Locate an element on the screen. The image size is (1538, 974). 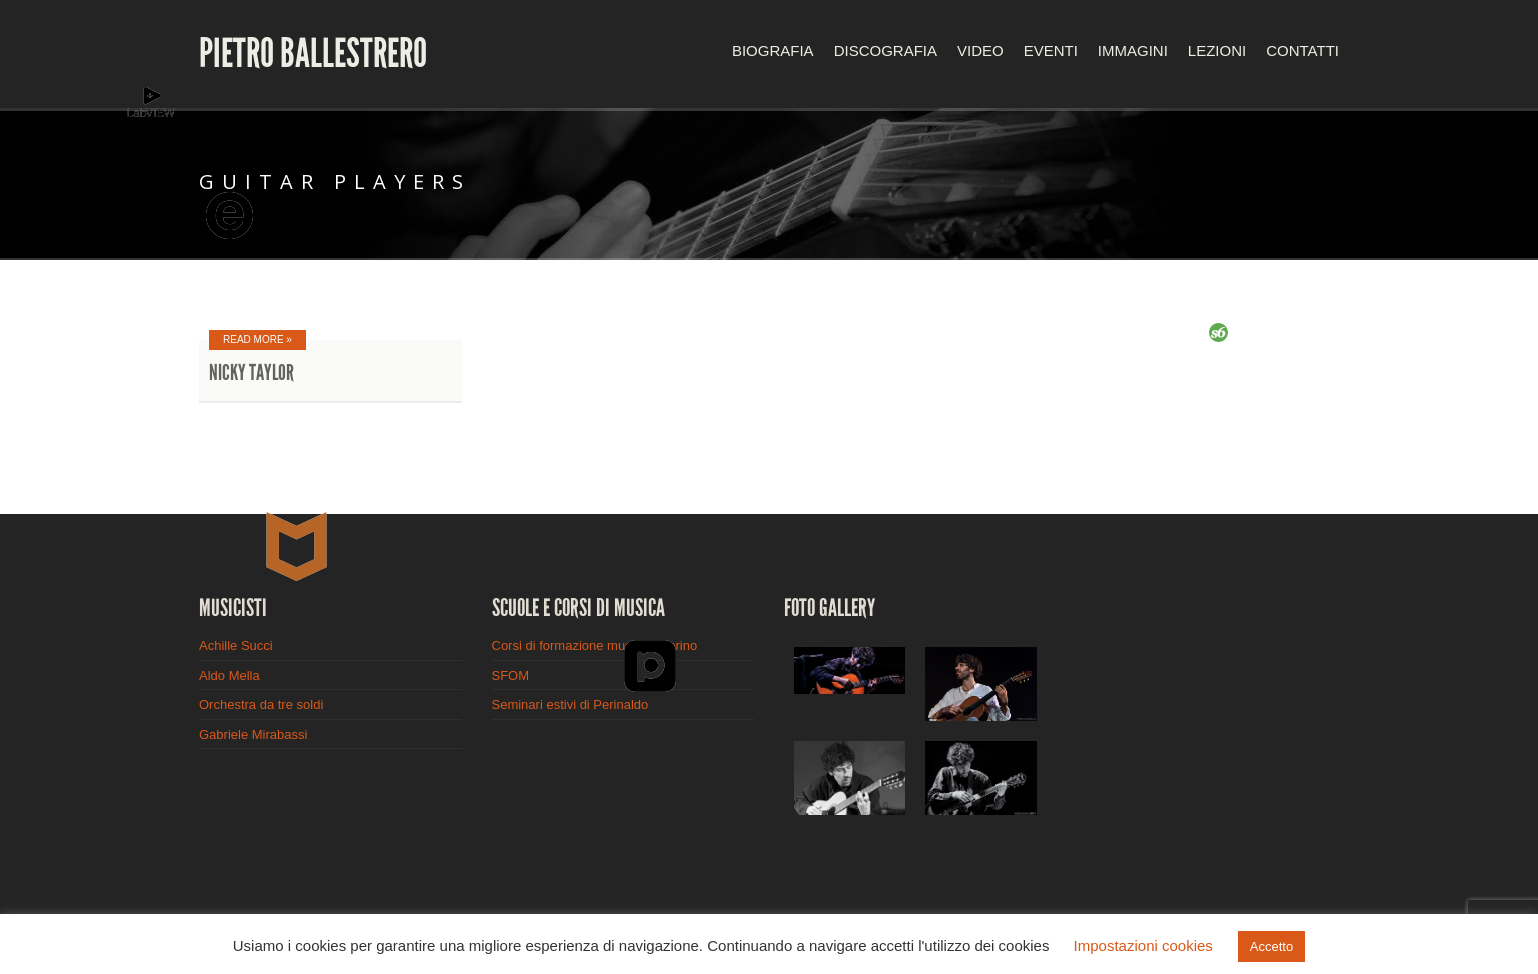
visit Society6 website or app is located at coordinates (1218, 332).